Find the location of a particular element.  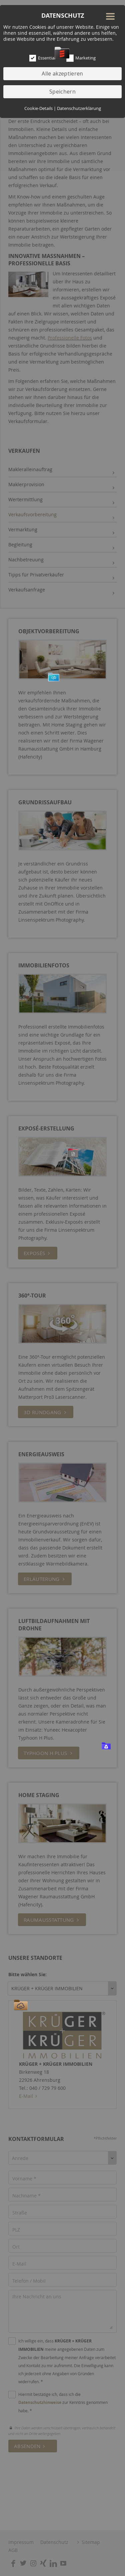

open qbittorrent downloads folder is located at coordinates (54, 677).